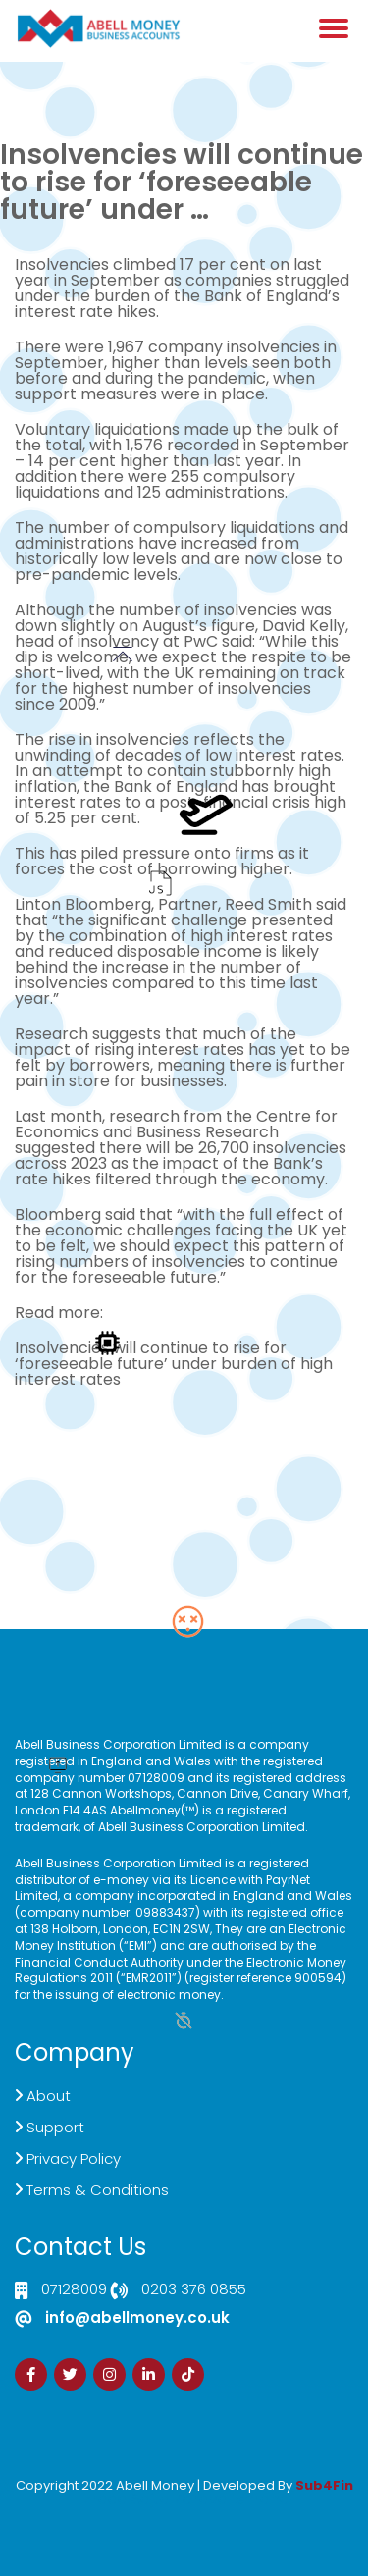 The image size is (368, 2576). I want to click on view hardware or processor information, so click(107, 1342).